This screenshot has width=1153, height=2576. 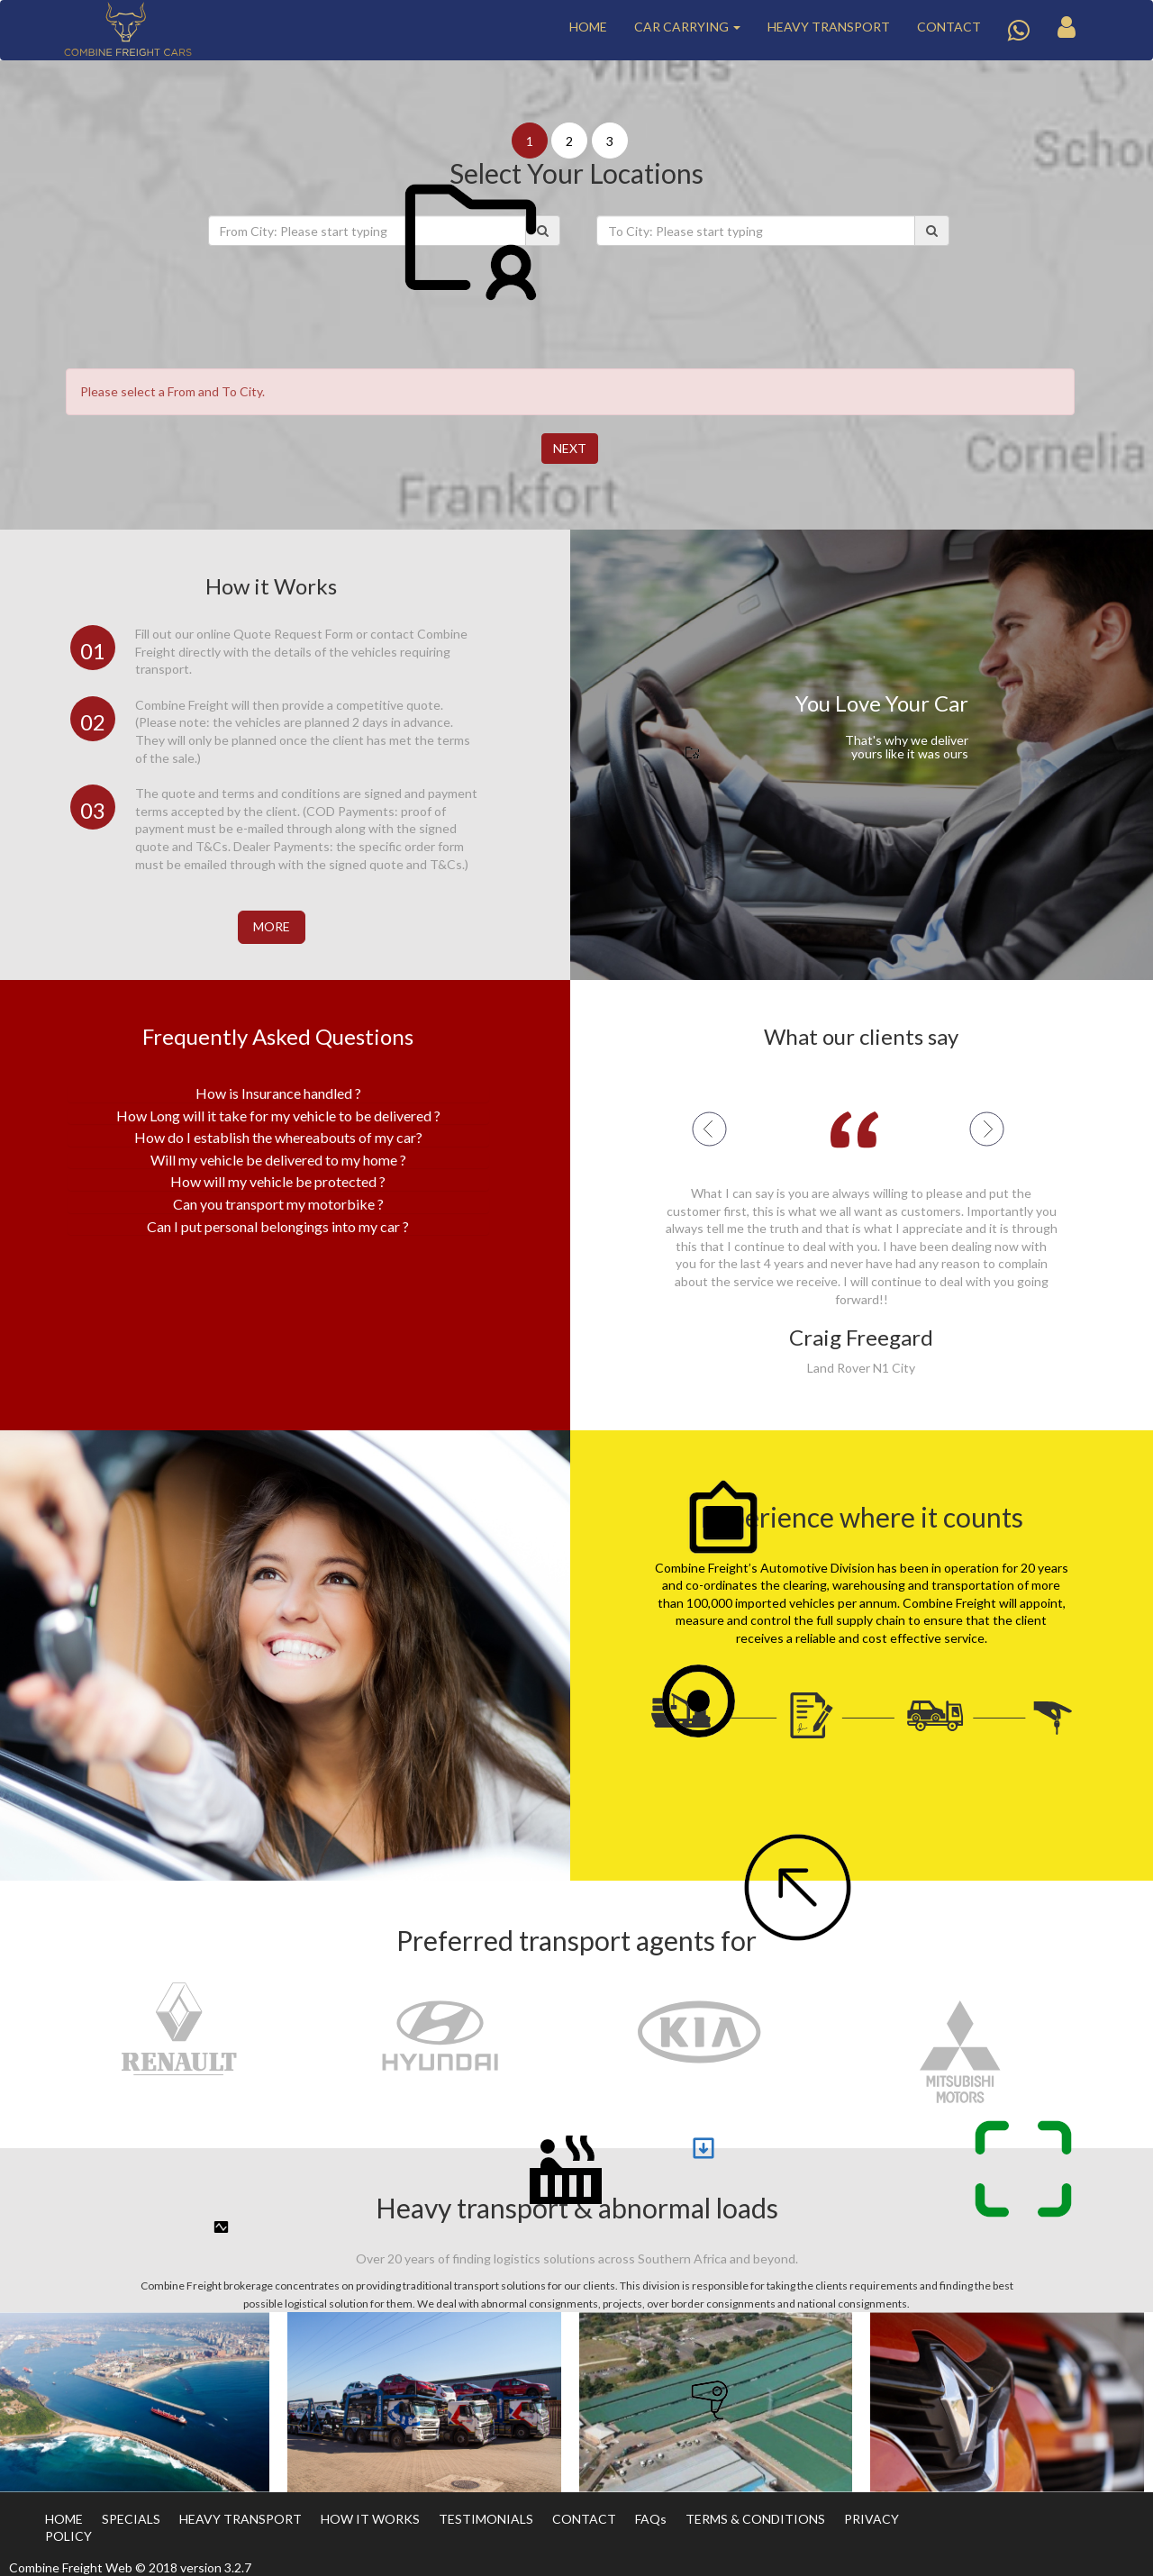 I want to click on view photo in a decorative frame, so click(x=723, y=1519).